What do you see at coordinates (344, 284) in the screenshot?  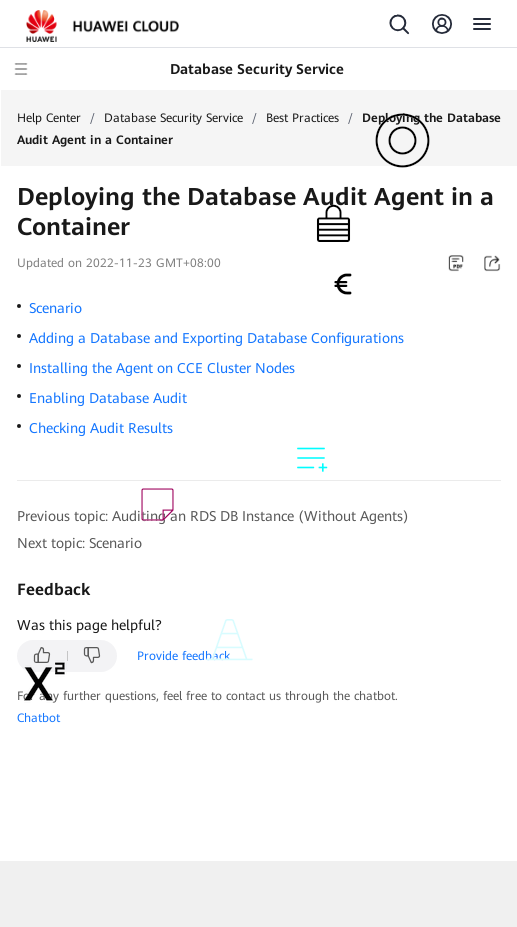 I see `indicates euro currency or pricing` at bounding box center [344, 284].